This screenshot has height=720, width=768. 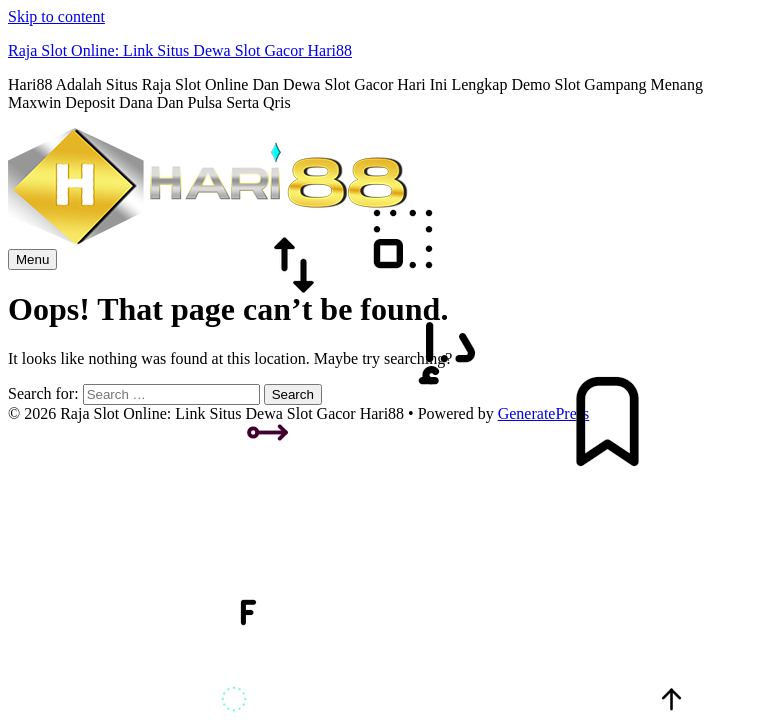 I want to click on import or export data, so click(x=294, y=265).